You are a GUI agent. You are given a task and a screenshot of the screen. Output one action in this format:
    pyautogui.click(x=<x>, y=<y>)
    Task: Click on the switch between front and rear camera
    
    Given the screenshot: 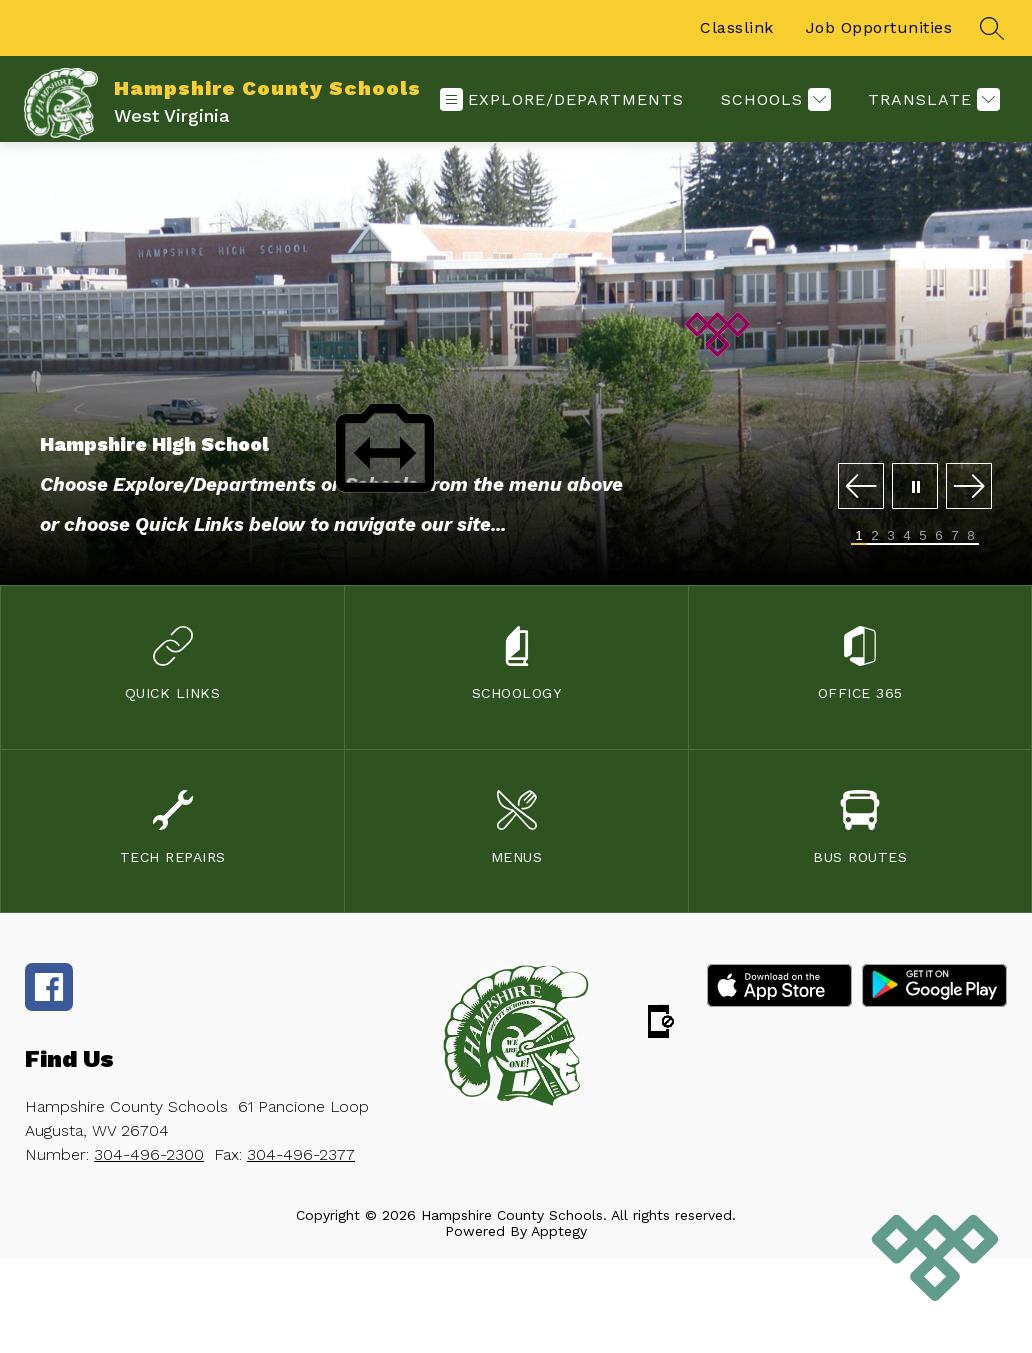 What is the action you would take?
    pyautogui.click(x=385, y=453)
    